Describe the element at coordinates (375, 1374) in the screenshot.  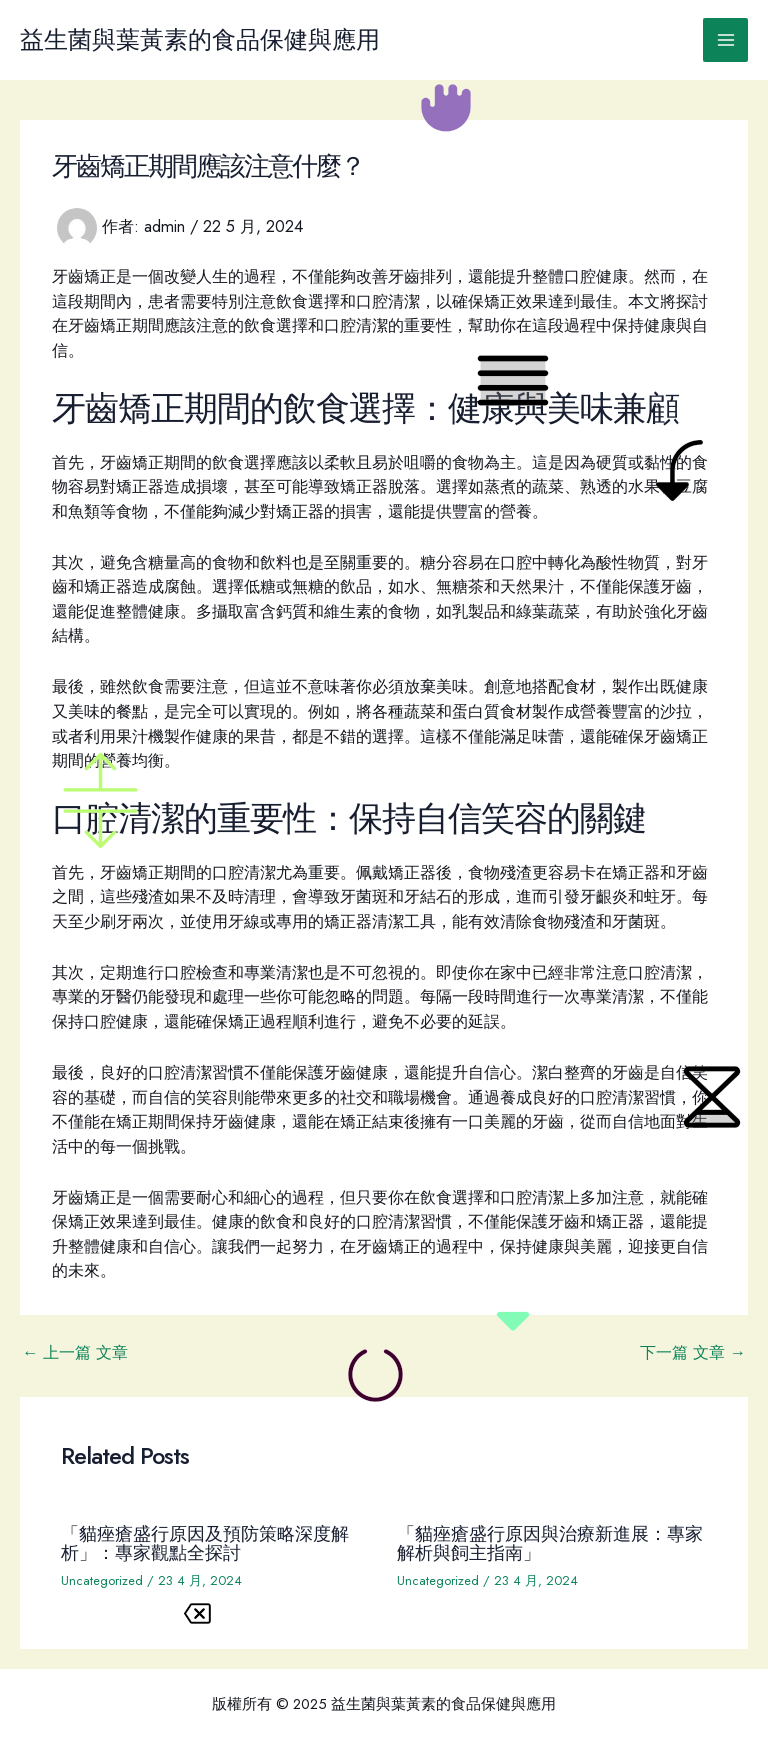
I see `loading or processing in progress` at that location.